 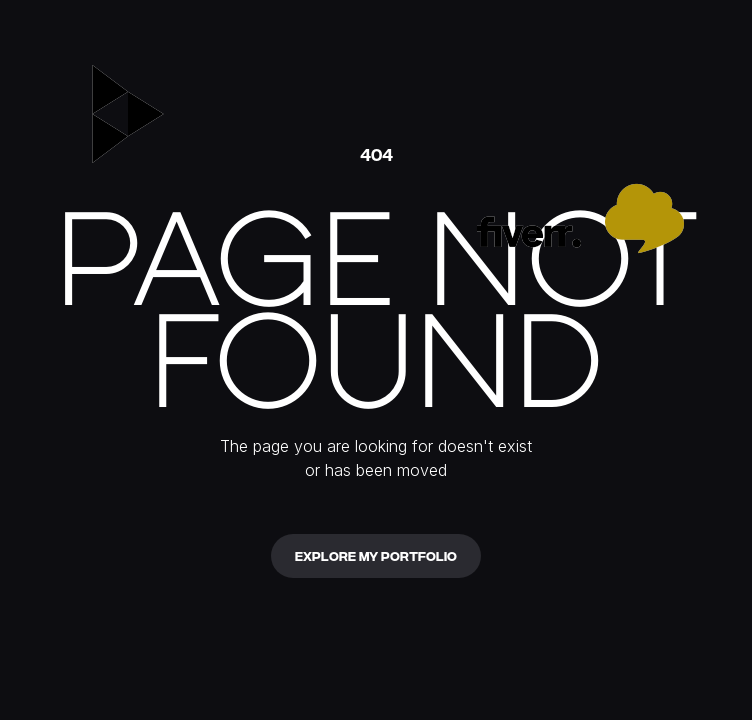 I want to click on open the Fiverr app, so click(x=529, y=232).